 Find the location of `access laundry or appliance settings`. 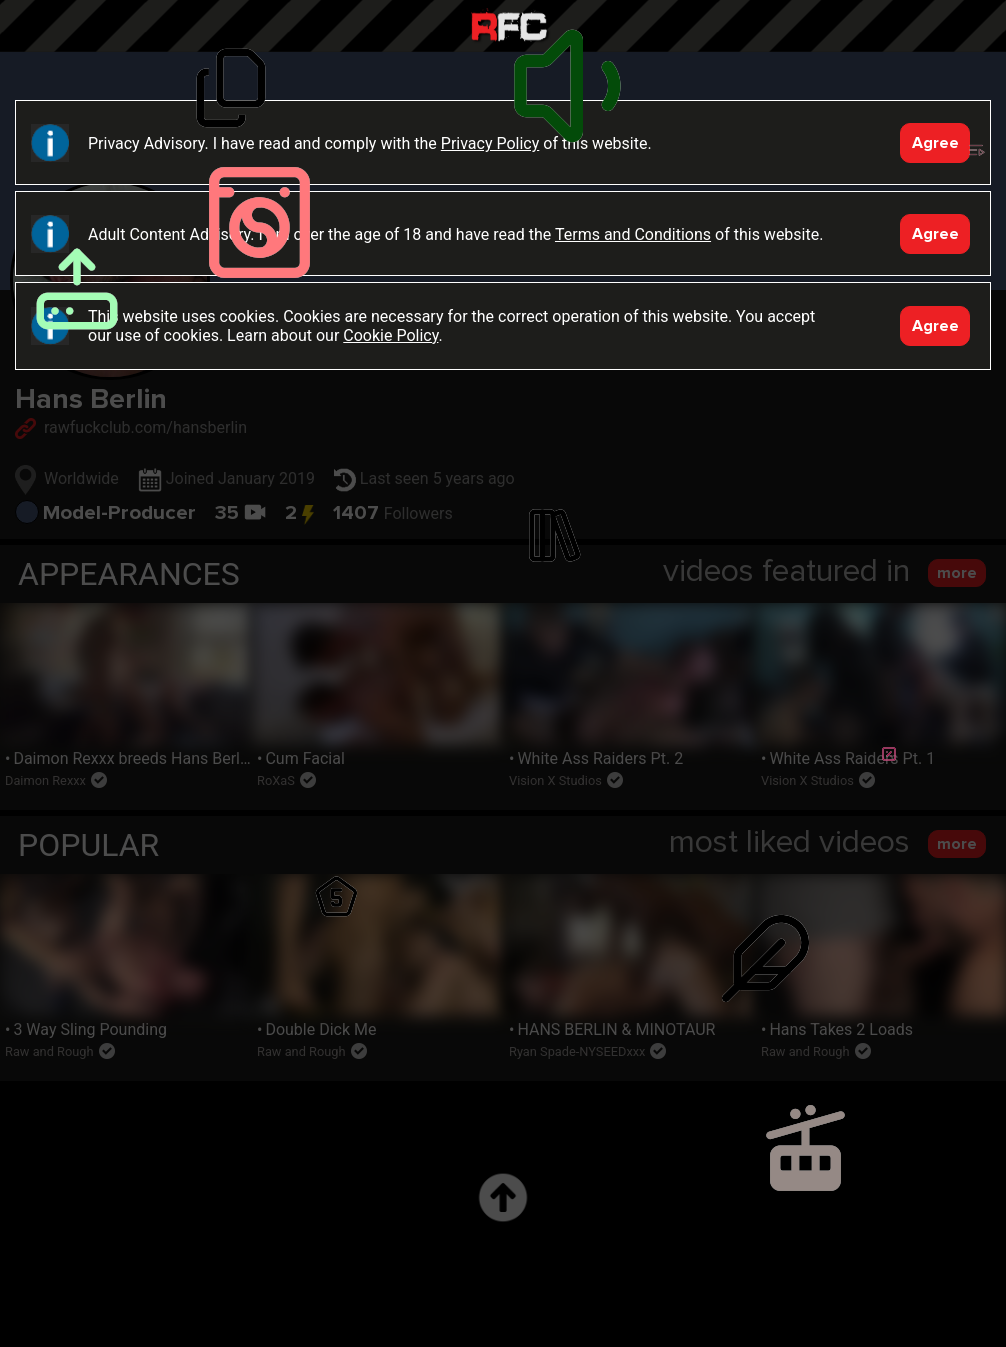

access laundry or appliance settings is located at coordinates (259, 222).